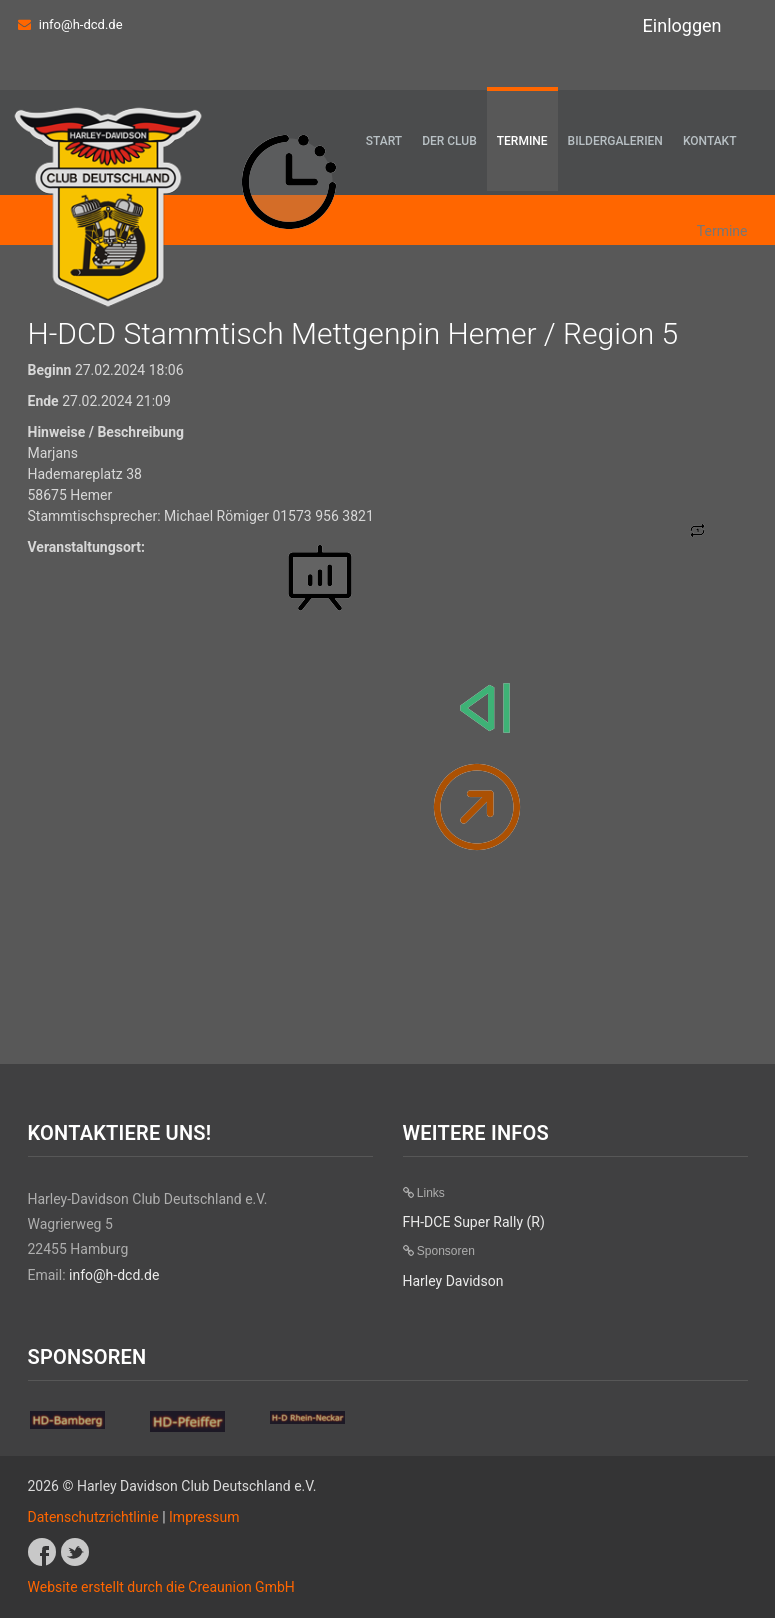 The image size is (775, 1618). I want to click on view remaining time or countdown timer, so click(289, 182).